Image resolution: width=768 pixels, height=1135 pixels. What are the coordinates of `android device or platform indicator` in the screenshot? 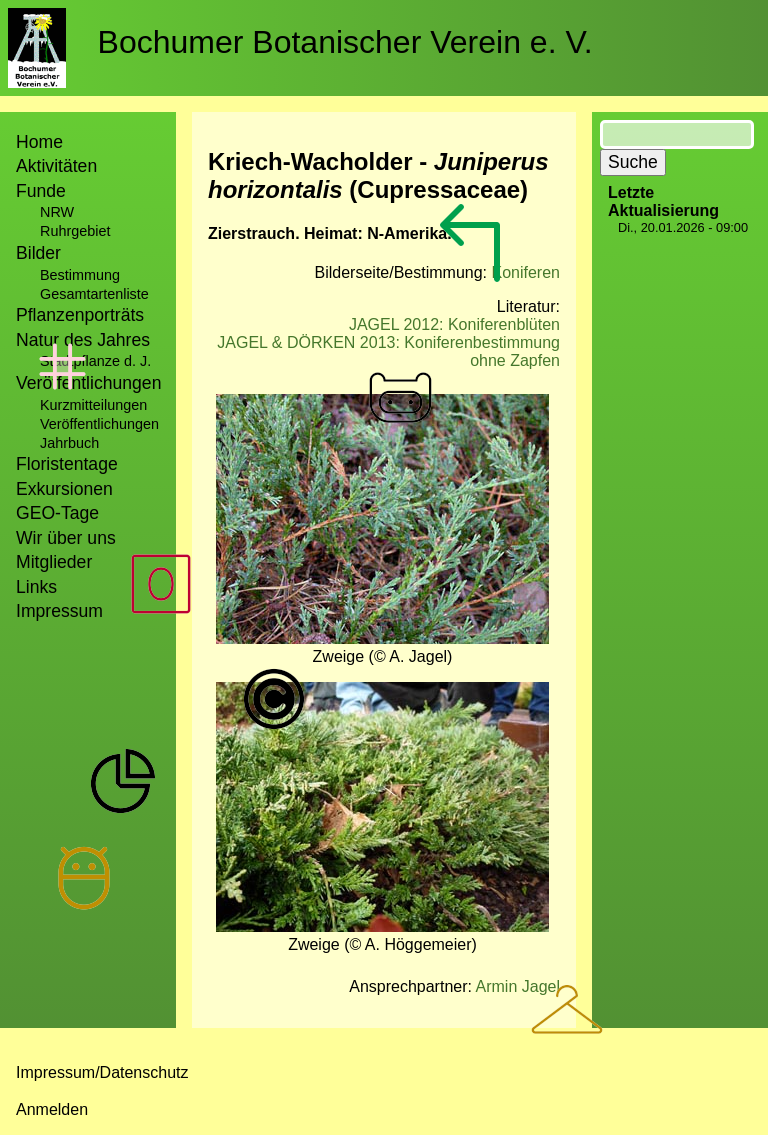 It's located at (84, 877).